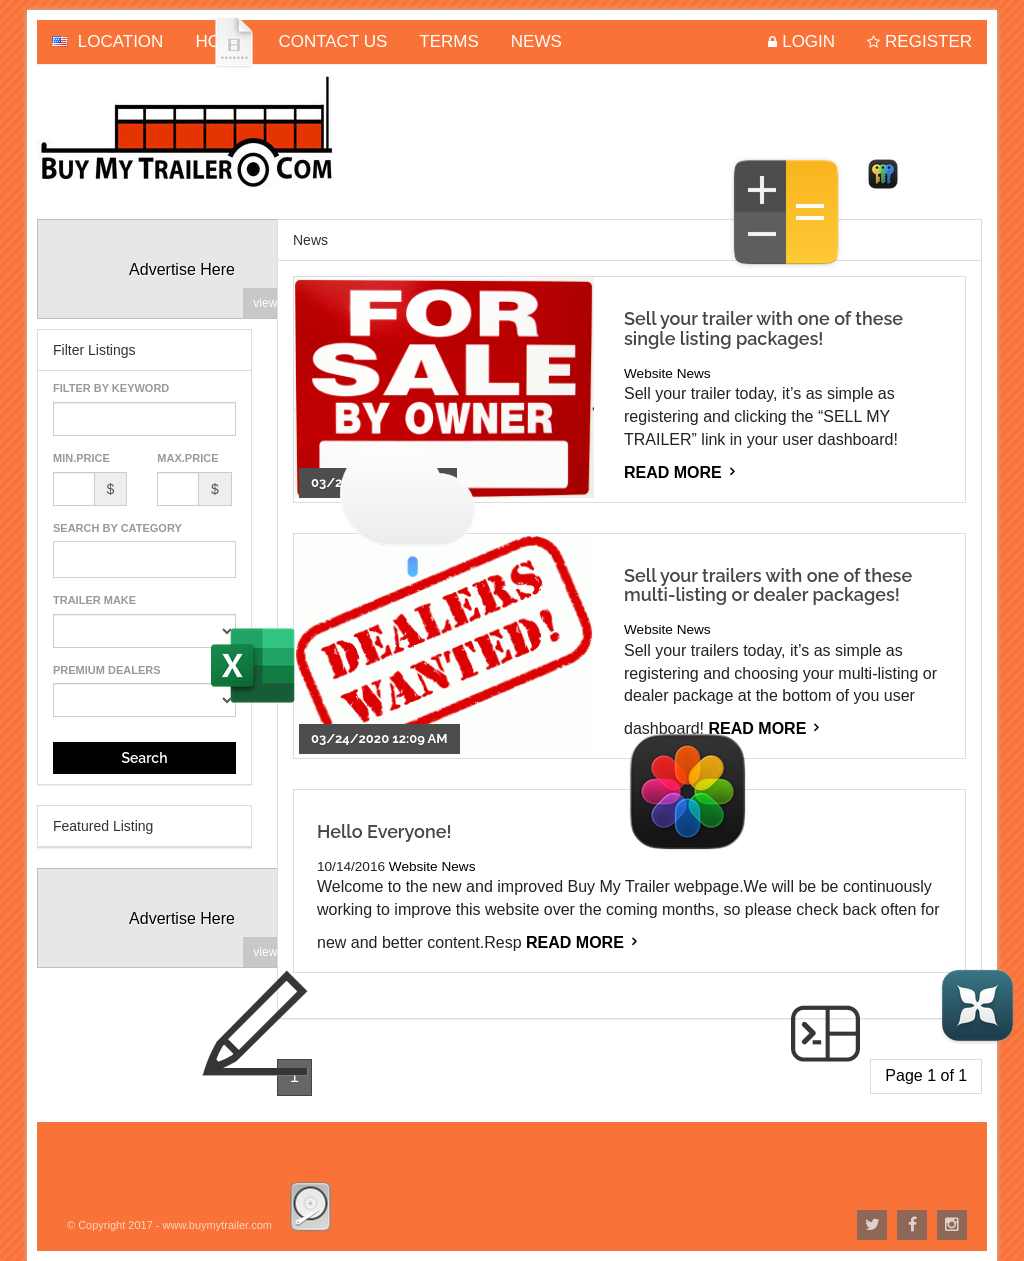  I want to click on a subtitle file (.srt) for video content, so click(234, 43).